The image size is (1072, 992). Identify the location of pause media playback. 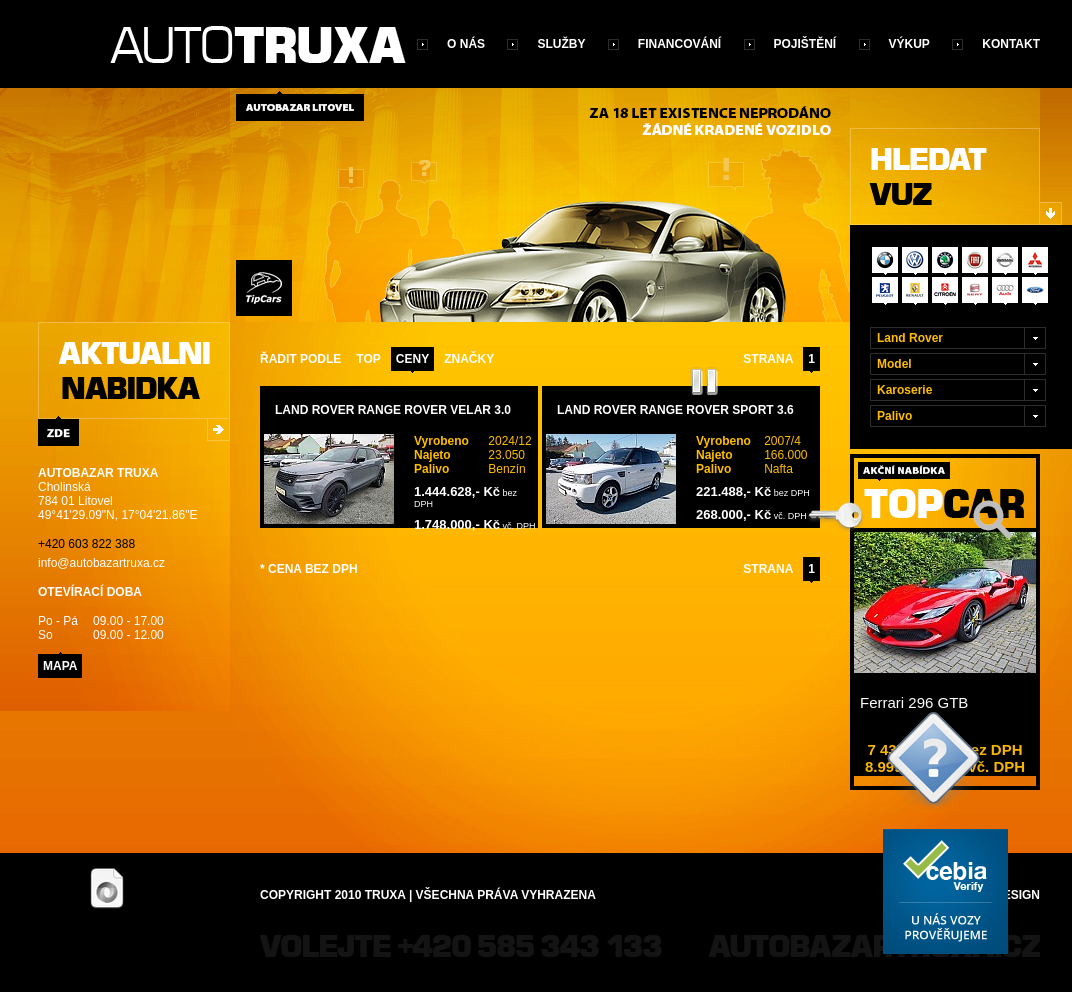
(704, 381).